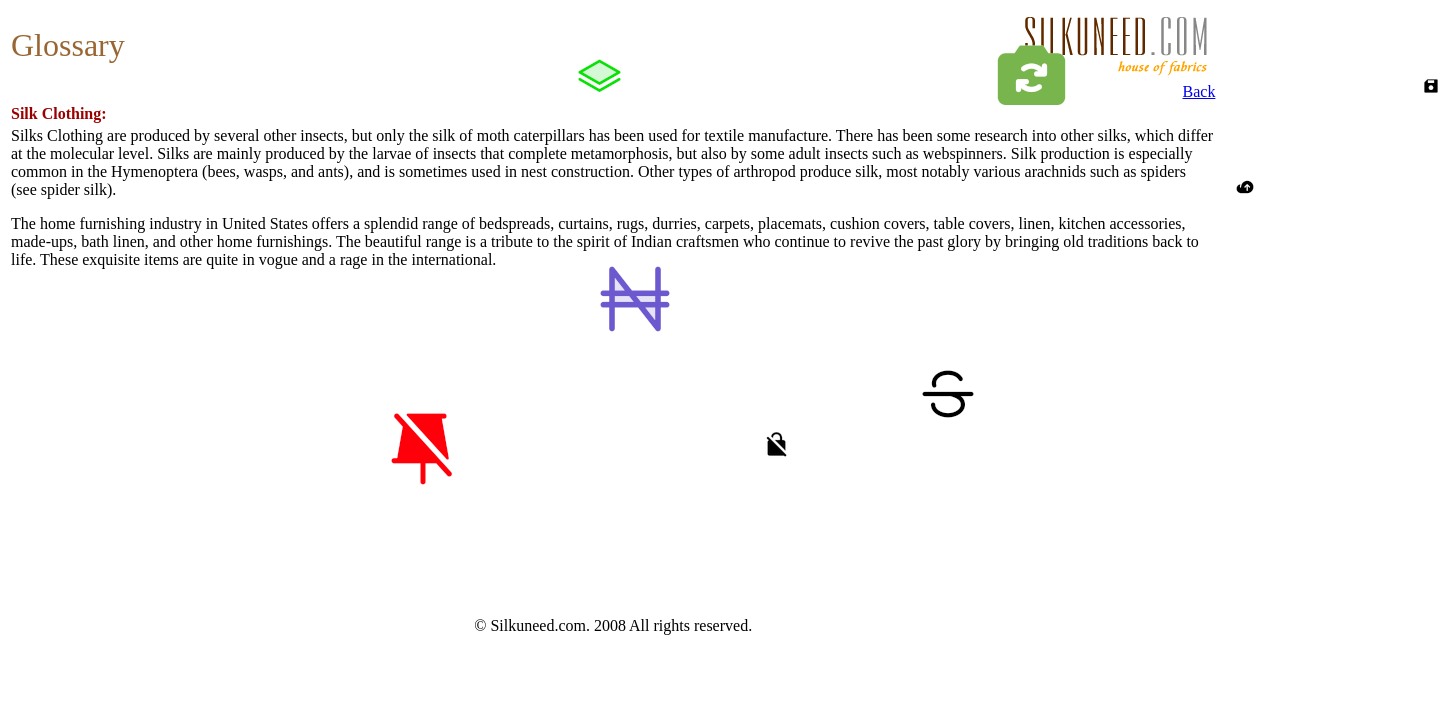  Describe the element at coordinates (1431, 86) in the screenshot. I see `save current file or document` at that location.